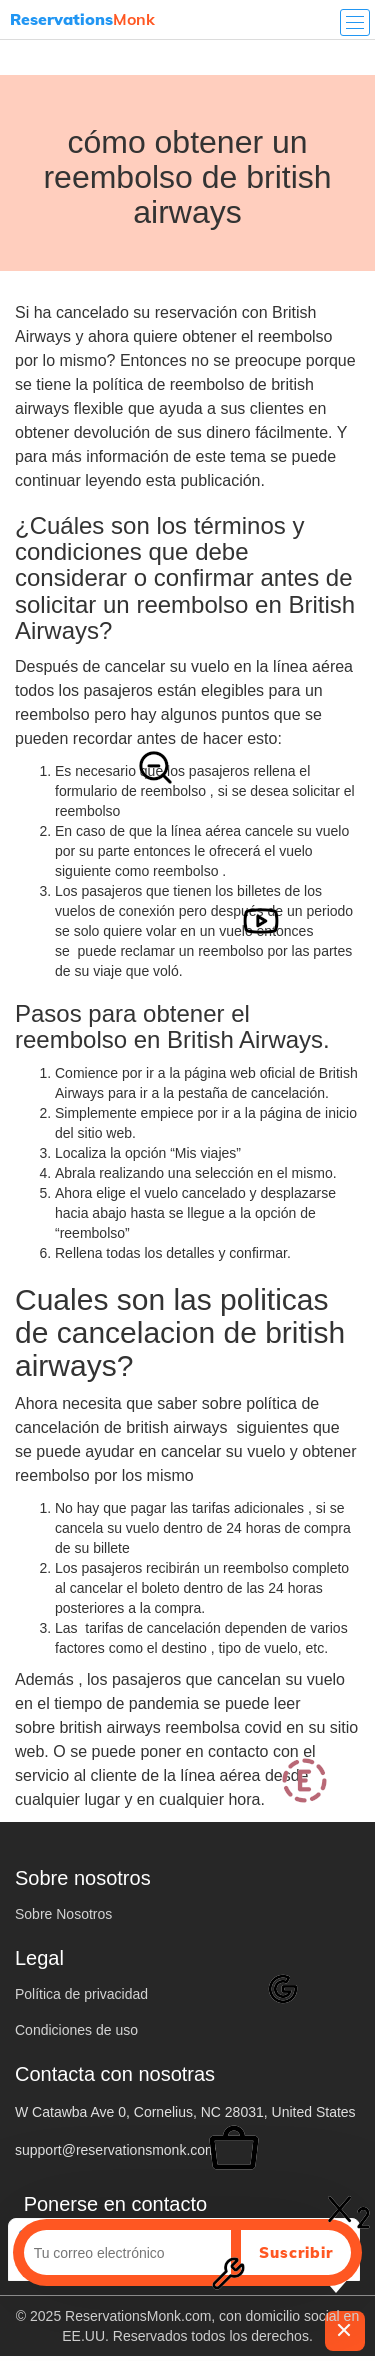 This screenshot has height=2361, width=375. What do you see at coordinates (304, 1780) in the screenshot?
I see `indicates a draft or pending email` at bounding box center [304, 1780].